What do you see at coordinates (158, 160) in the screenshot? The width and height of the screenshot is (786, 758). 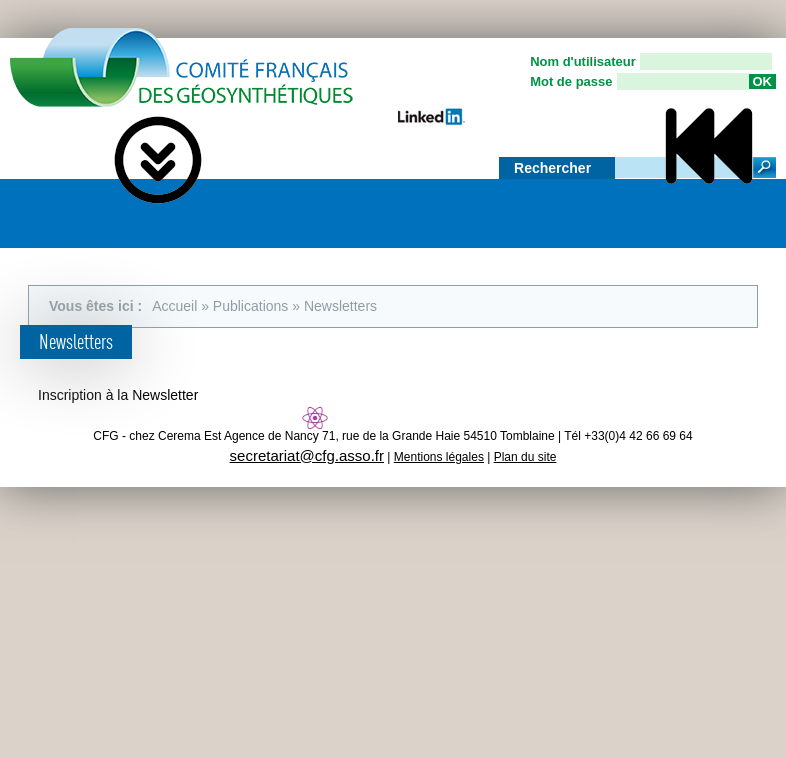 I see `scroll down or view more content` at bounding box center [158, 160].